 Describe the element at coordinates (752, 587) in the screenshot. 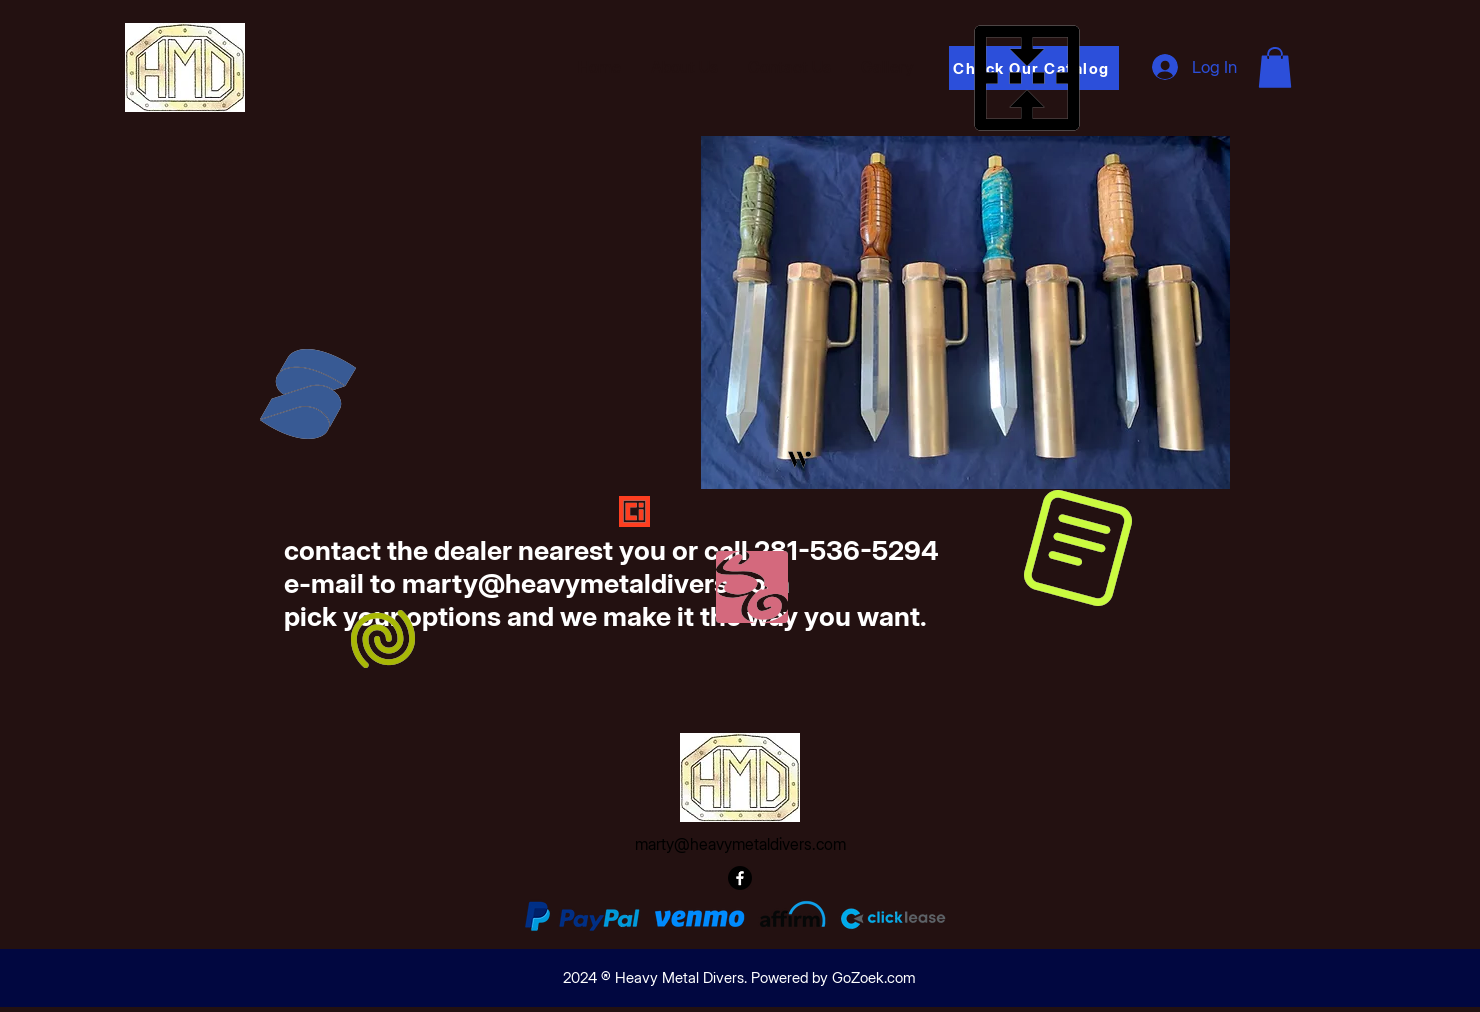

I see `visit The Sounds Resource website` at that location.